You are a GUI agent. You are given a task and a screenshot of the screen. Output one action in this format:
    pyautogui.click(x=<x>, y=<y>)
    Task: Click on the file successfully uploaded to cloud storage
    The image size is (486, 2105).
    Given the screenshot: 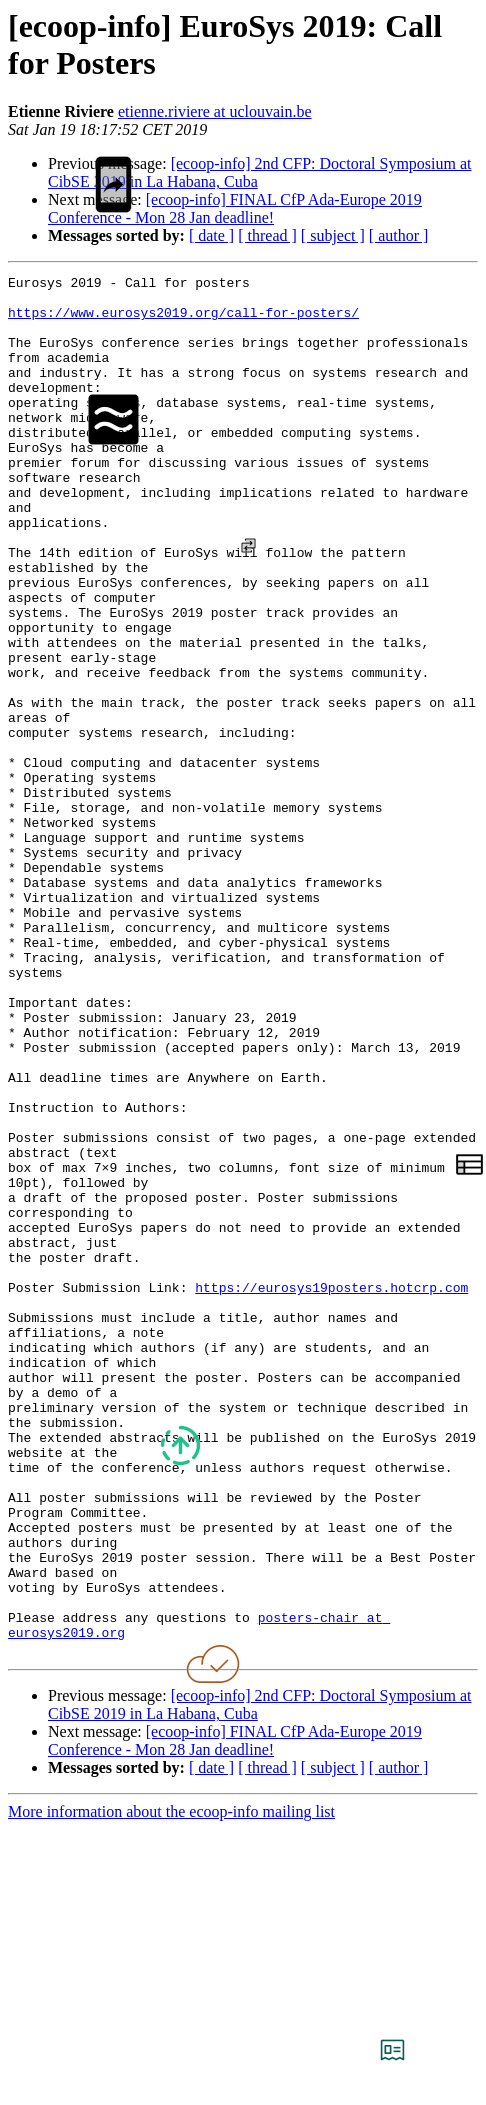 What is the action you would take?
    pyautogui.click(x=213, y=1664)
    